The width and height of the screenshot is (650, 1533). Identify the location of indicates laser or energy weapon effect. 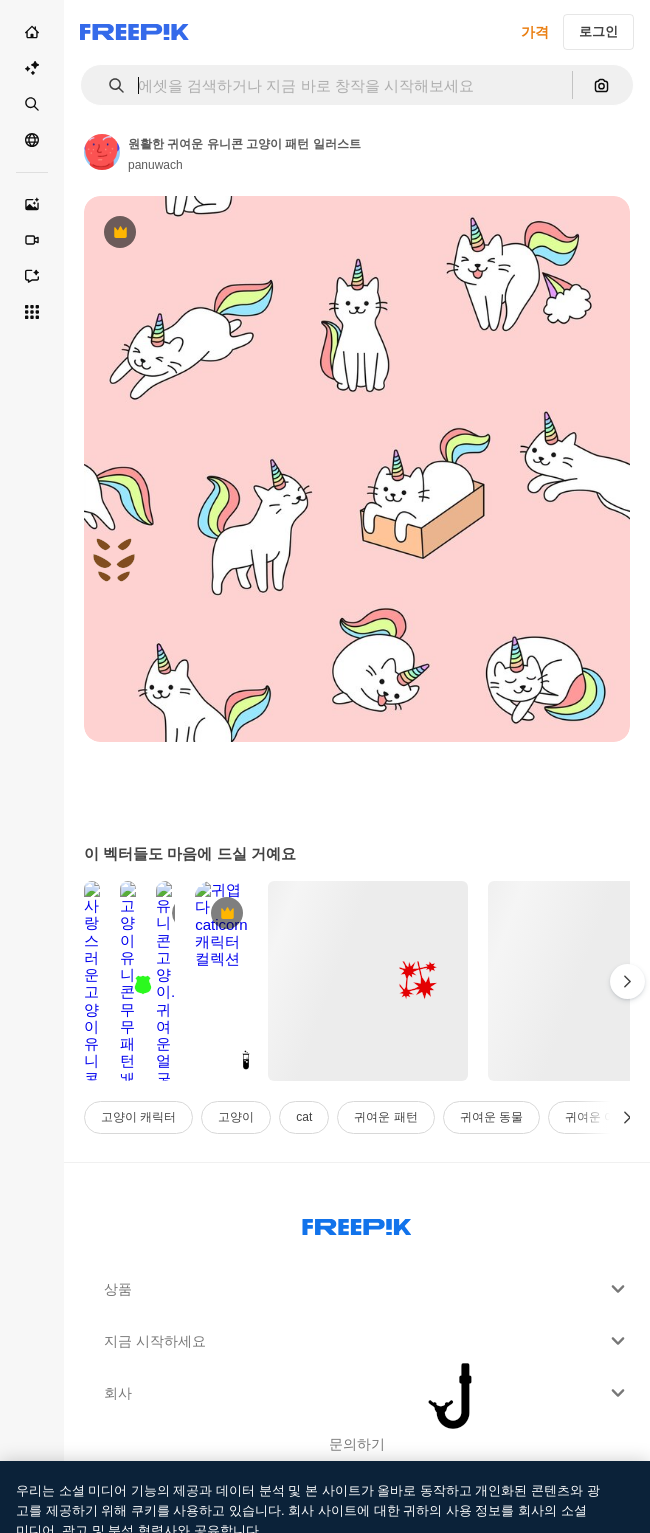
(418, 980).